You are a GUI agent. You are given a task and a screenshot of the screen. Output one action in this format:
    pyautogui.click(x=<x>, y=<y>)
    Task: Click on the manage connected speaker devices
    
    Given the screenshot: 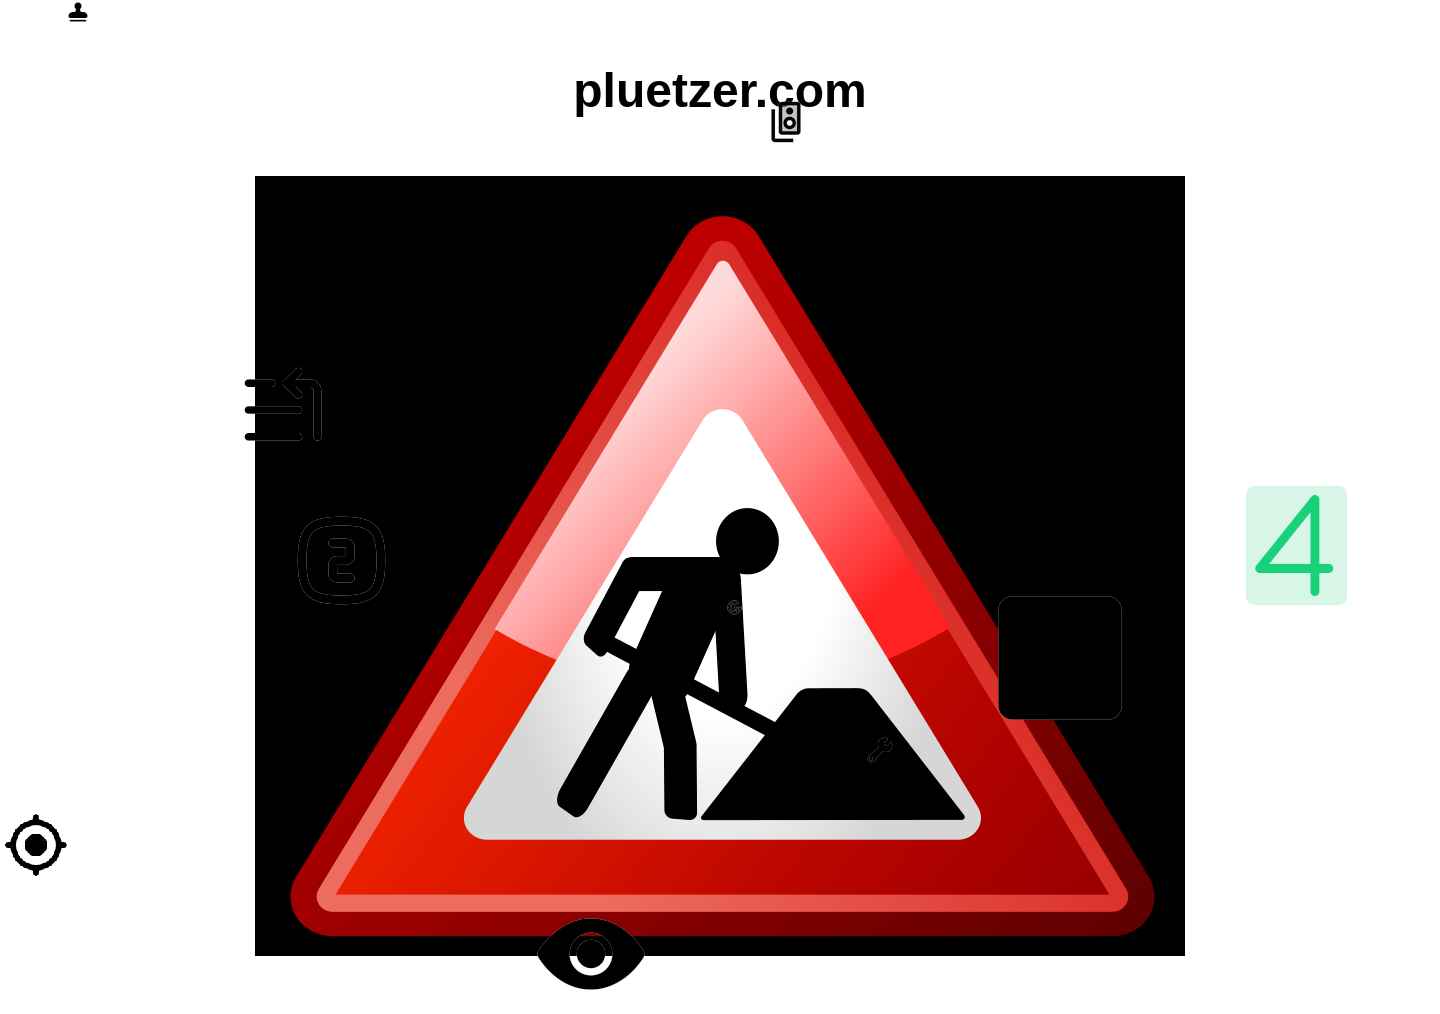 What is the action you would take?
    pyautogui.click(x=786, y=122)
    